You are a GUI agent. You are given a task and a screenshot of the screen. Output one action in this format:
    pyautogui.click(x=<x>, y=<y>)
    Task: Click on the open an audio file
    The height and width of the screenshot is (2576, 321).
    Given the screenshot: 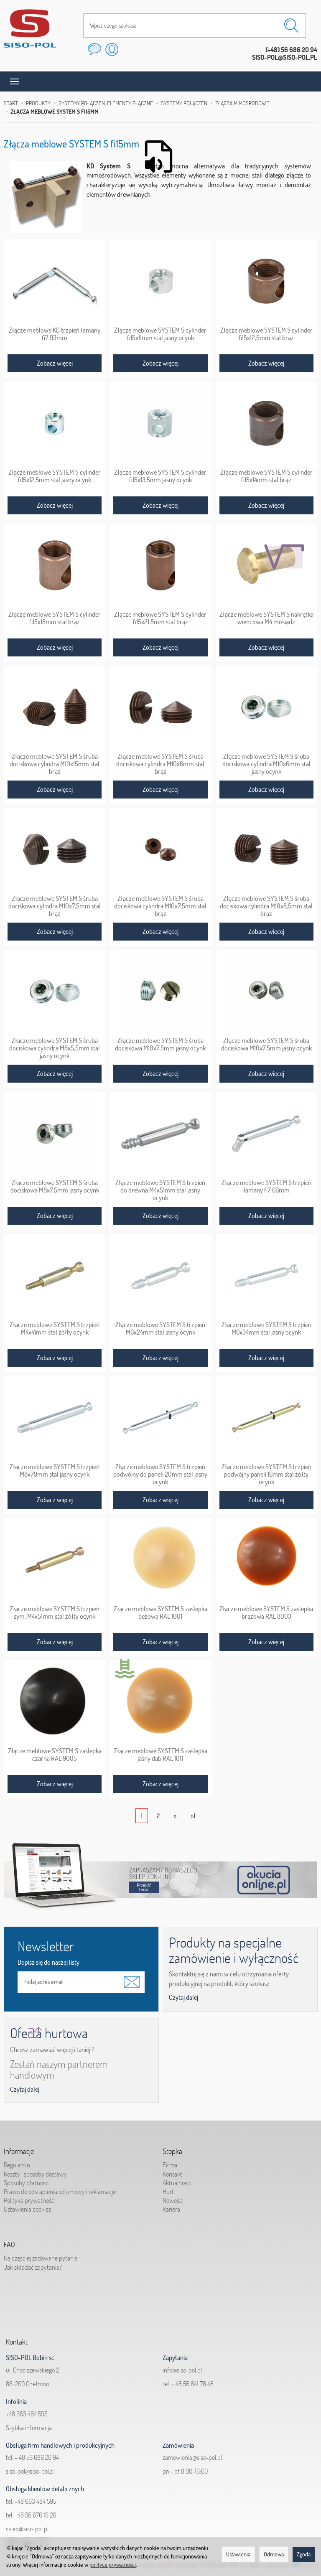 What is the action you would take?
    pyautogui.click(x=158, y=156)
    